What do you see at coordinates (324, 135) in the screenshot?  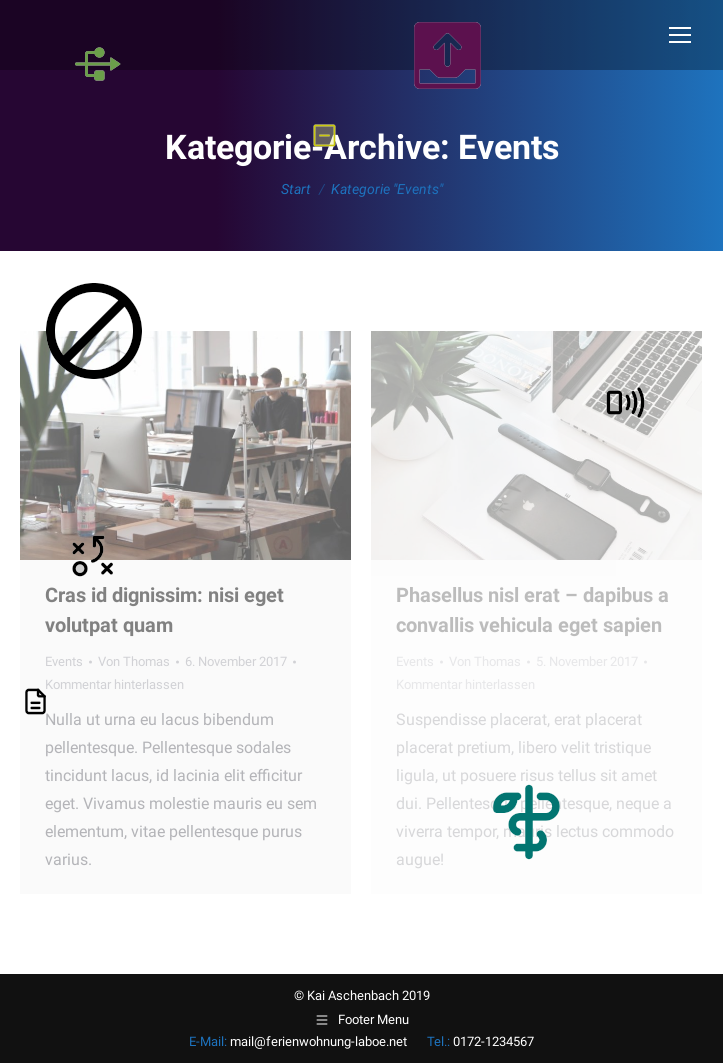 I see `collapse or minimize a section` at bounding box center [324, 135].